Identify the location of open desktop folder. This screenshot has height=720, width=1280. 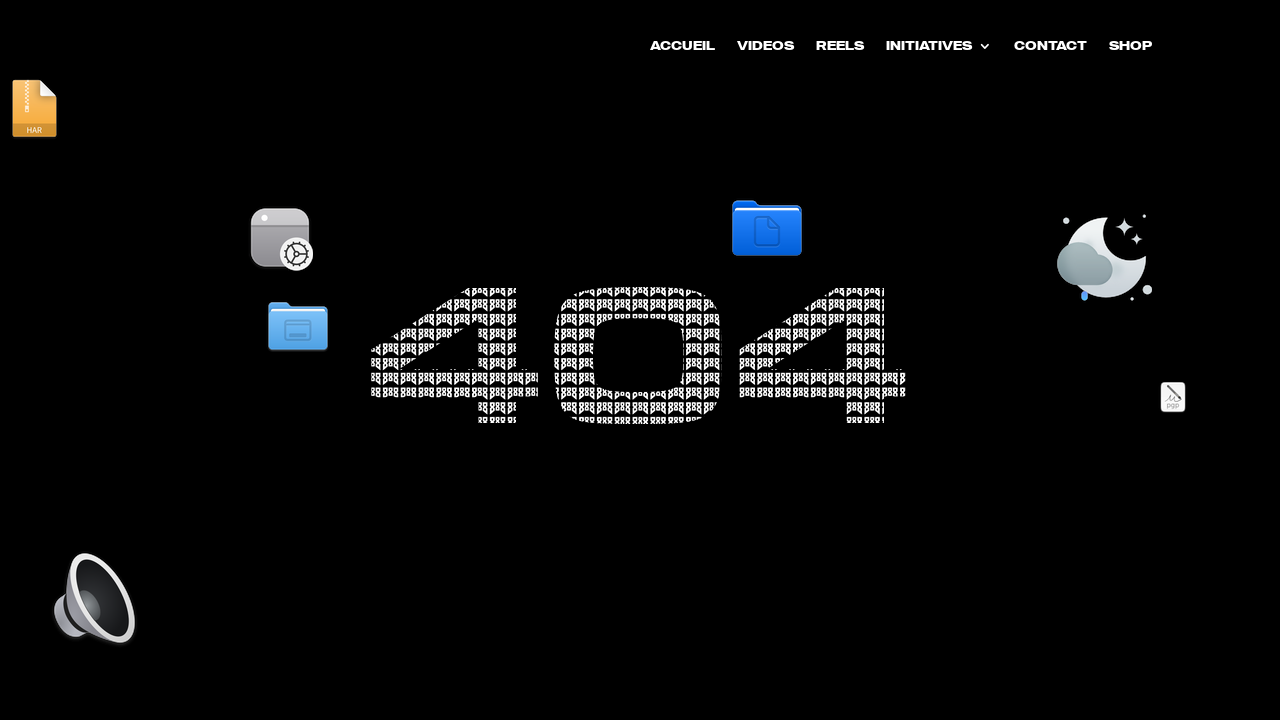
(298, 326).